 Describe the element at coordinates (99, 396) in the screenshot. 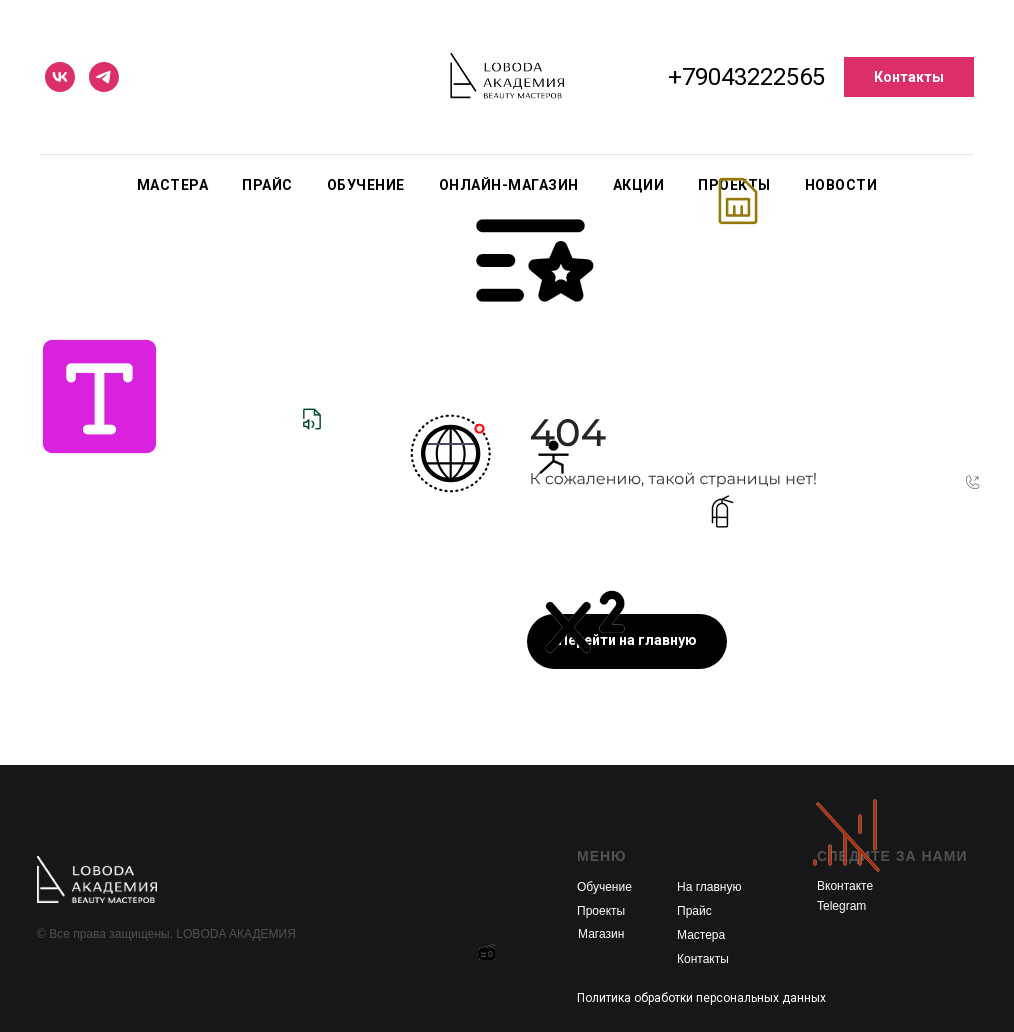

I see `format text or access text styling options` at that location.